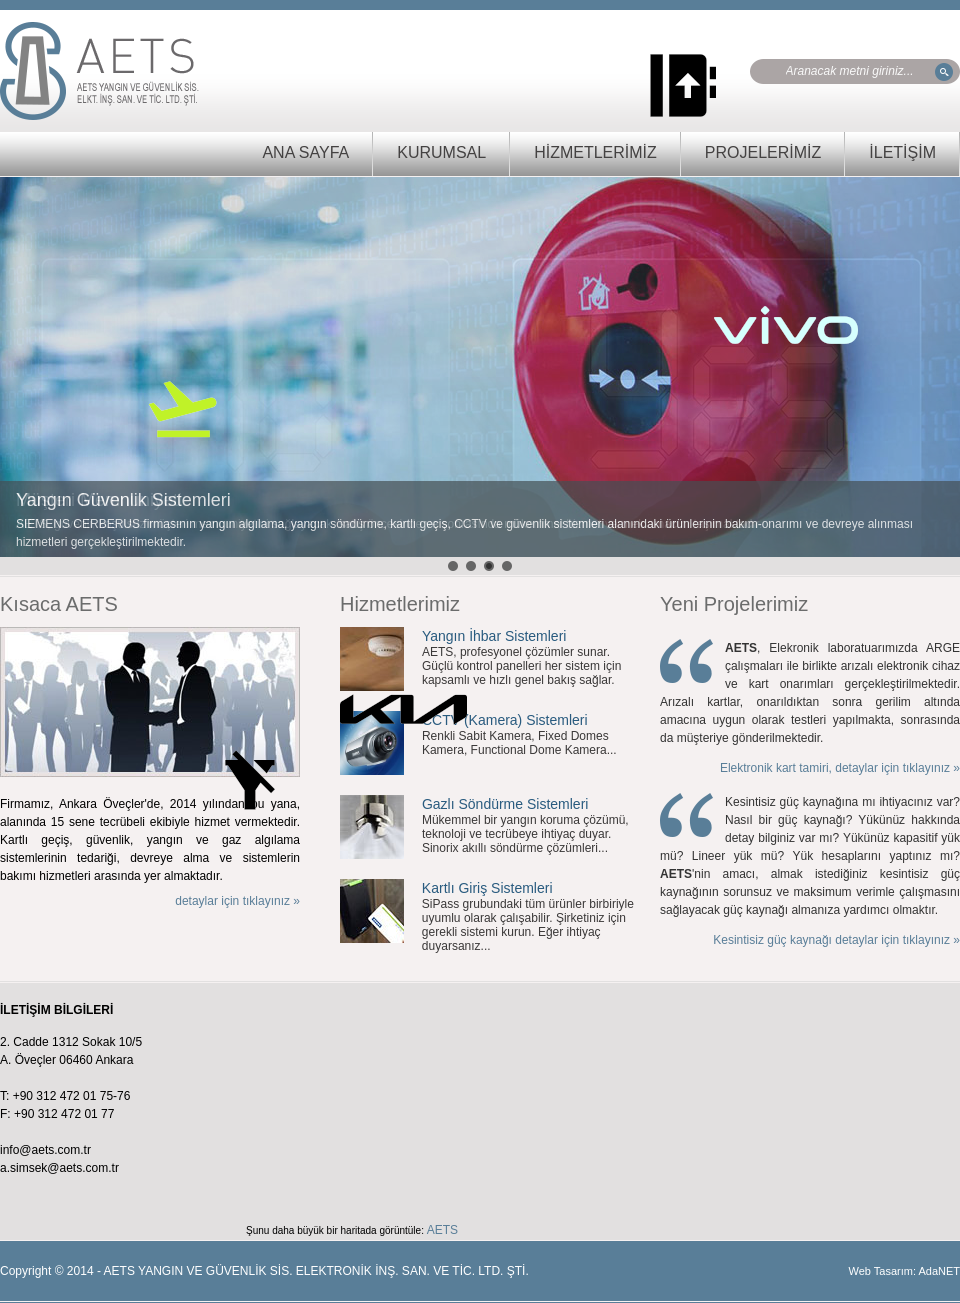  What do you see at coordinates (250, 782) in the screenshot?
I see `clear all active filters` at bounding box center [250, 782].